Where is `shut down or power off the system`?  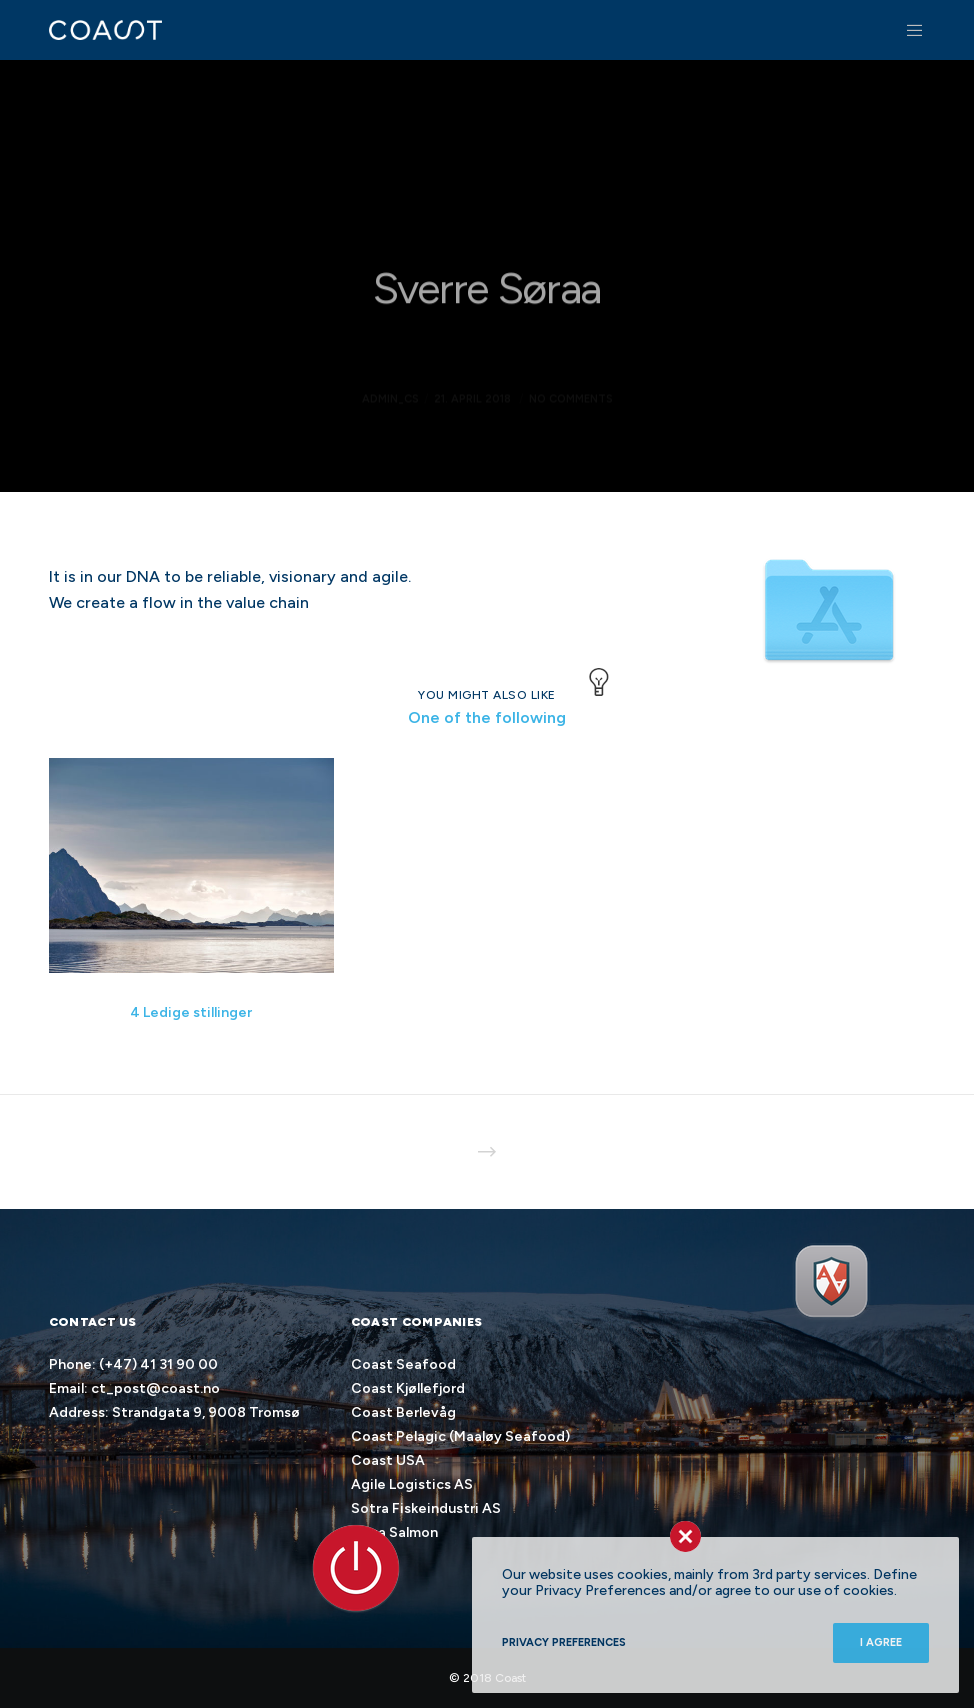 shut down or power off the system is located at coordinates (356, 1568).